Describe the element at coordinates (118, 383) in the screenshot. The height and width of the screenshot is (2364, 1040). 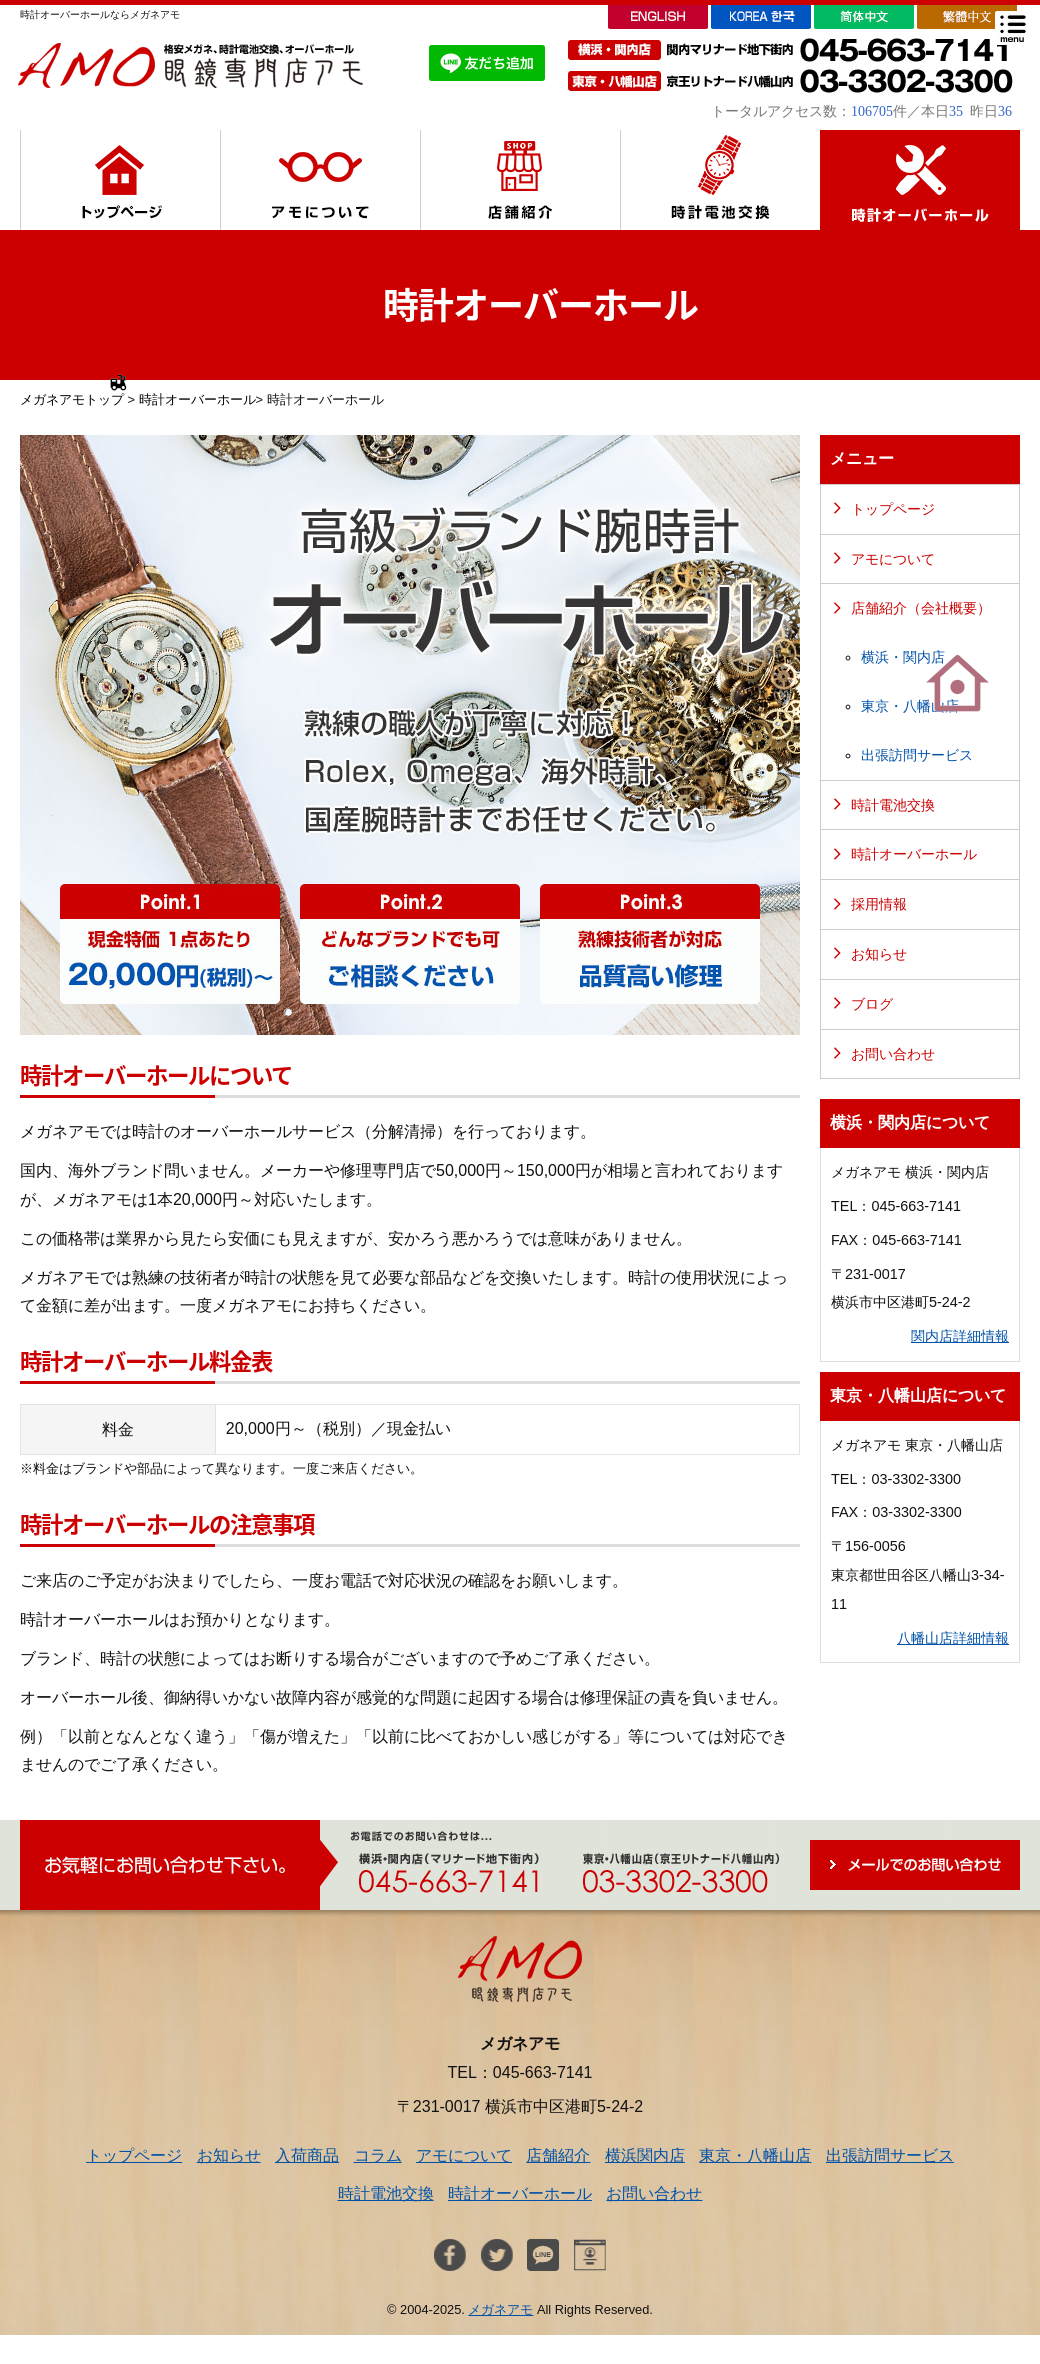
I see `select e-bike as transportation mode` at that location.